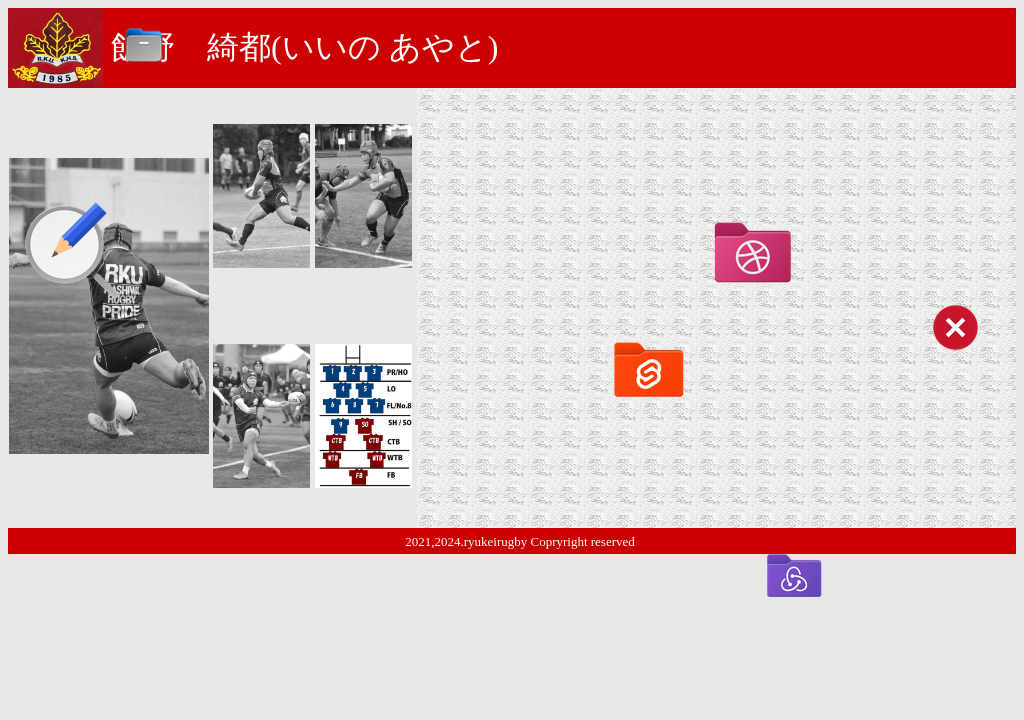 The height and width of the screenshot is (720, 1024). I want to click on folder containing redux state management files, so click(794, 577).